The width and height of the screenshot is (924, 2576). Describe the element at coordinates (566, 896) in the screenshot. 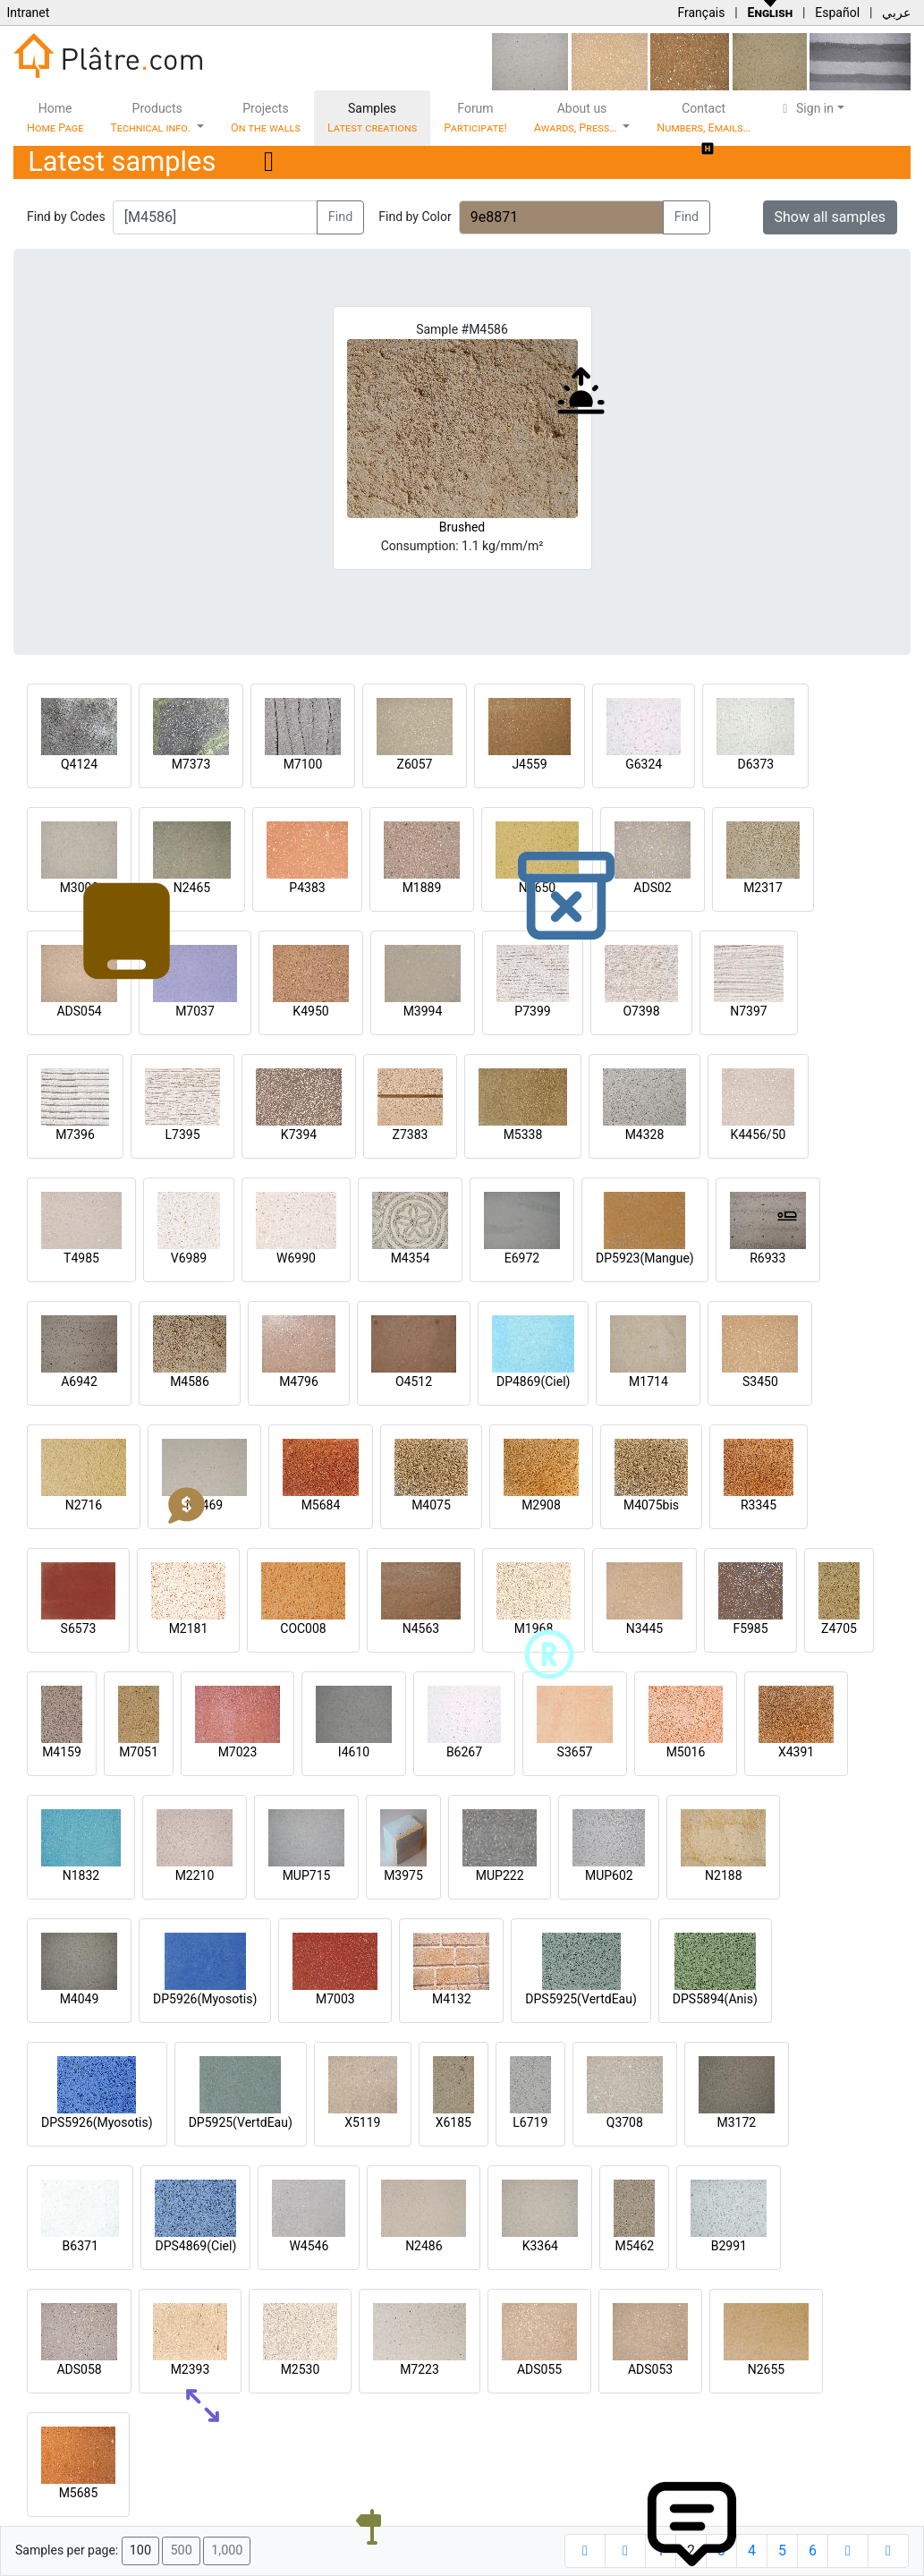

I see `remove item from archive` at that location.